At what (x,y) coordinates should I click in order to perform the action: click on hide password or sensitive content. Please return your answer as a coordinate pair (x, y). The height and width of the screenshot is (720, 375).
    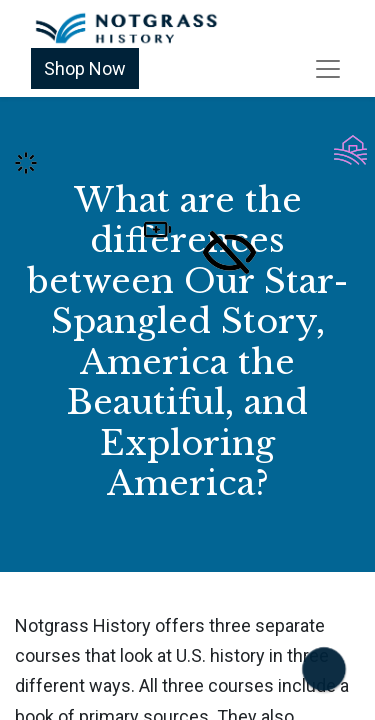
    Looking at the image, I should click on (229, 252).